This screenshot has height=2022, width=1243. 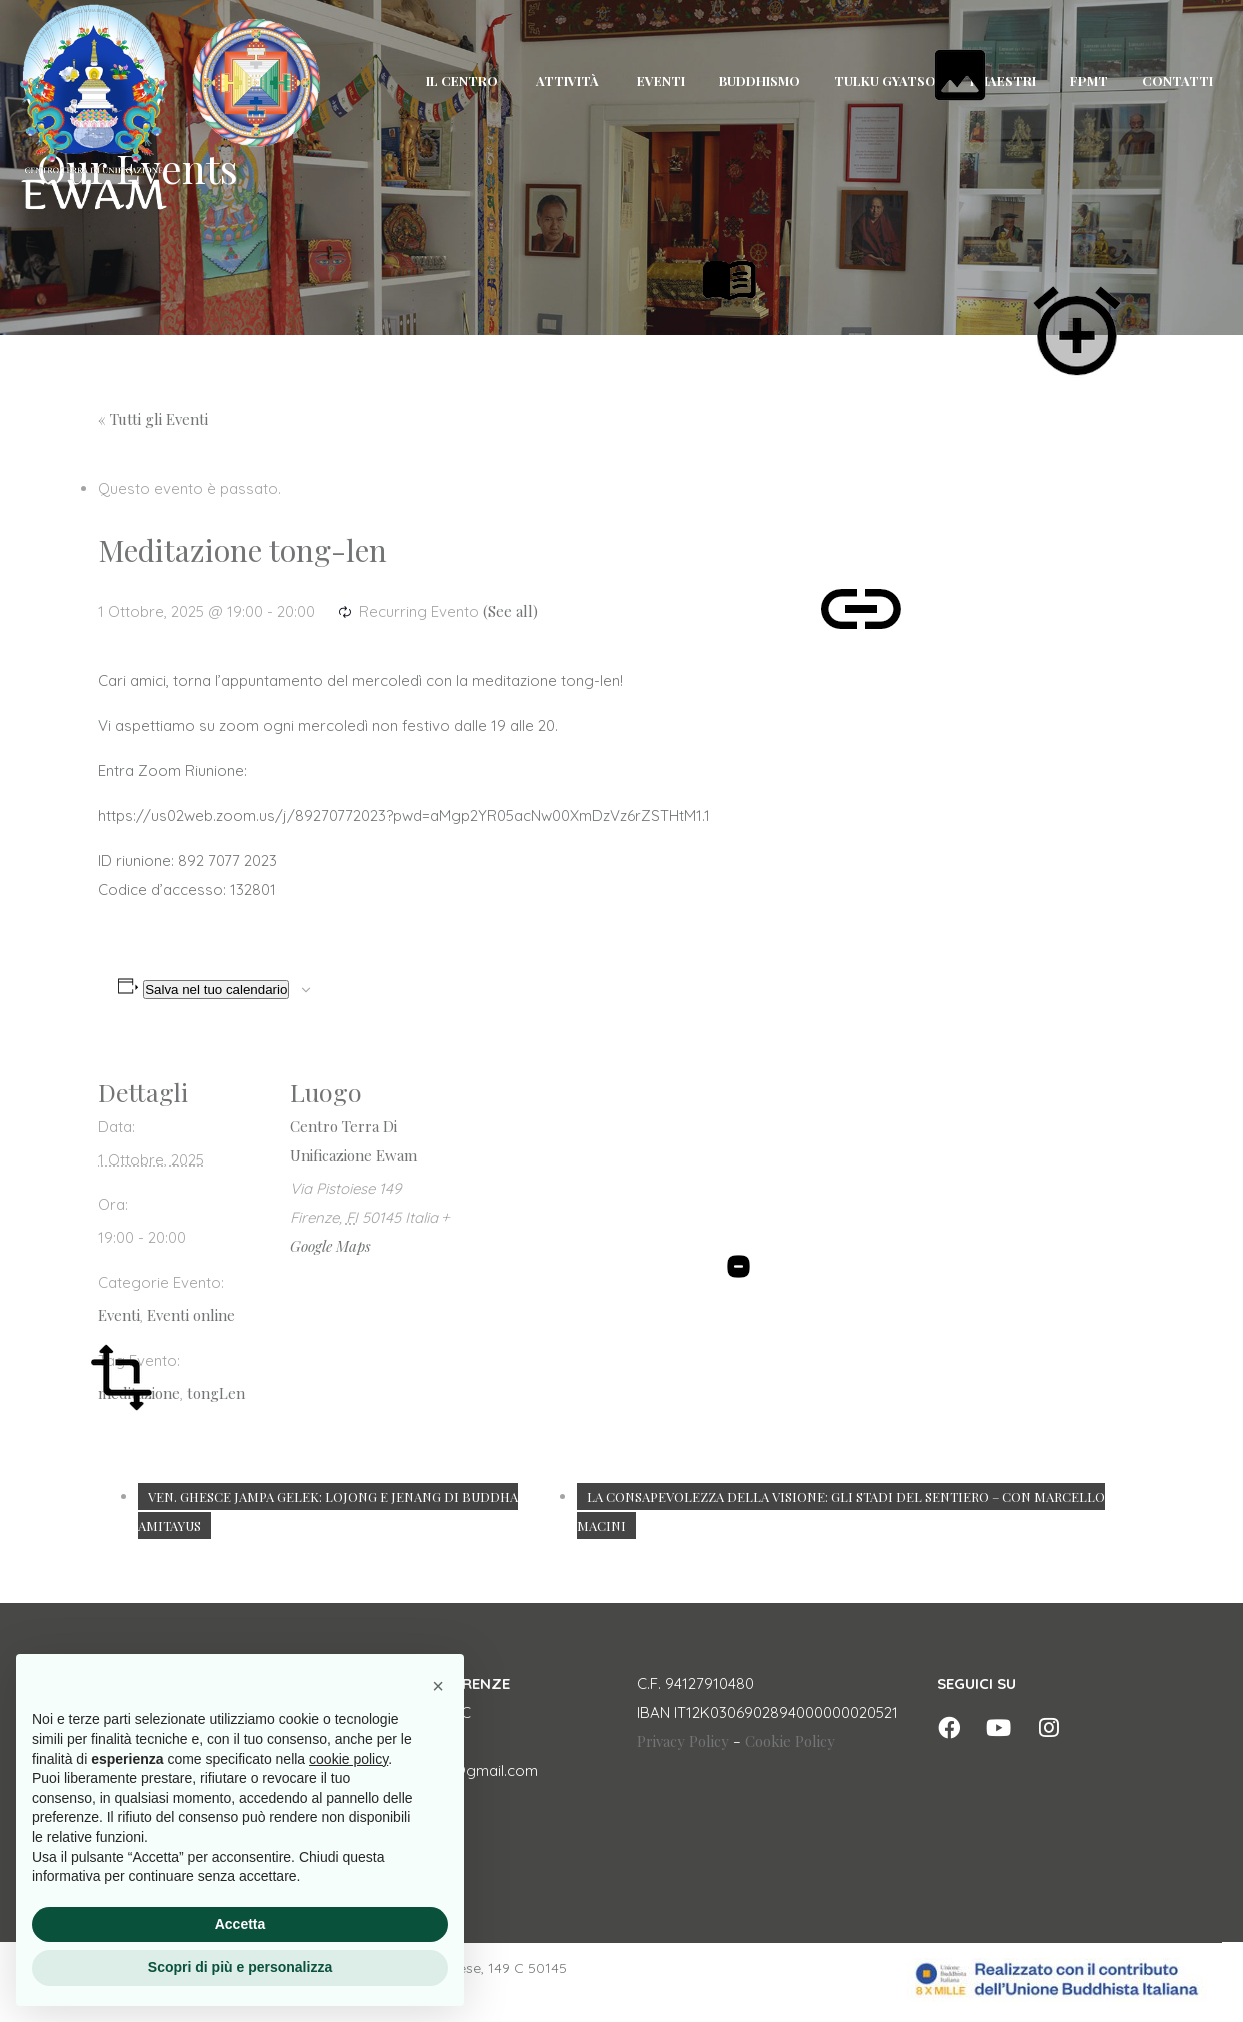 I want to click on insert a hyperlink, so click(x=861, y=609).